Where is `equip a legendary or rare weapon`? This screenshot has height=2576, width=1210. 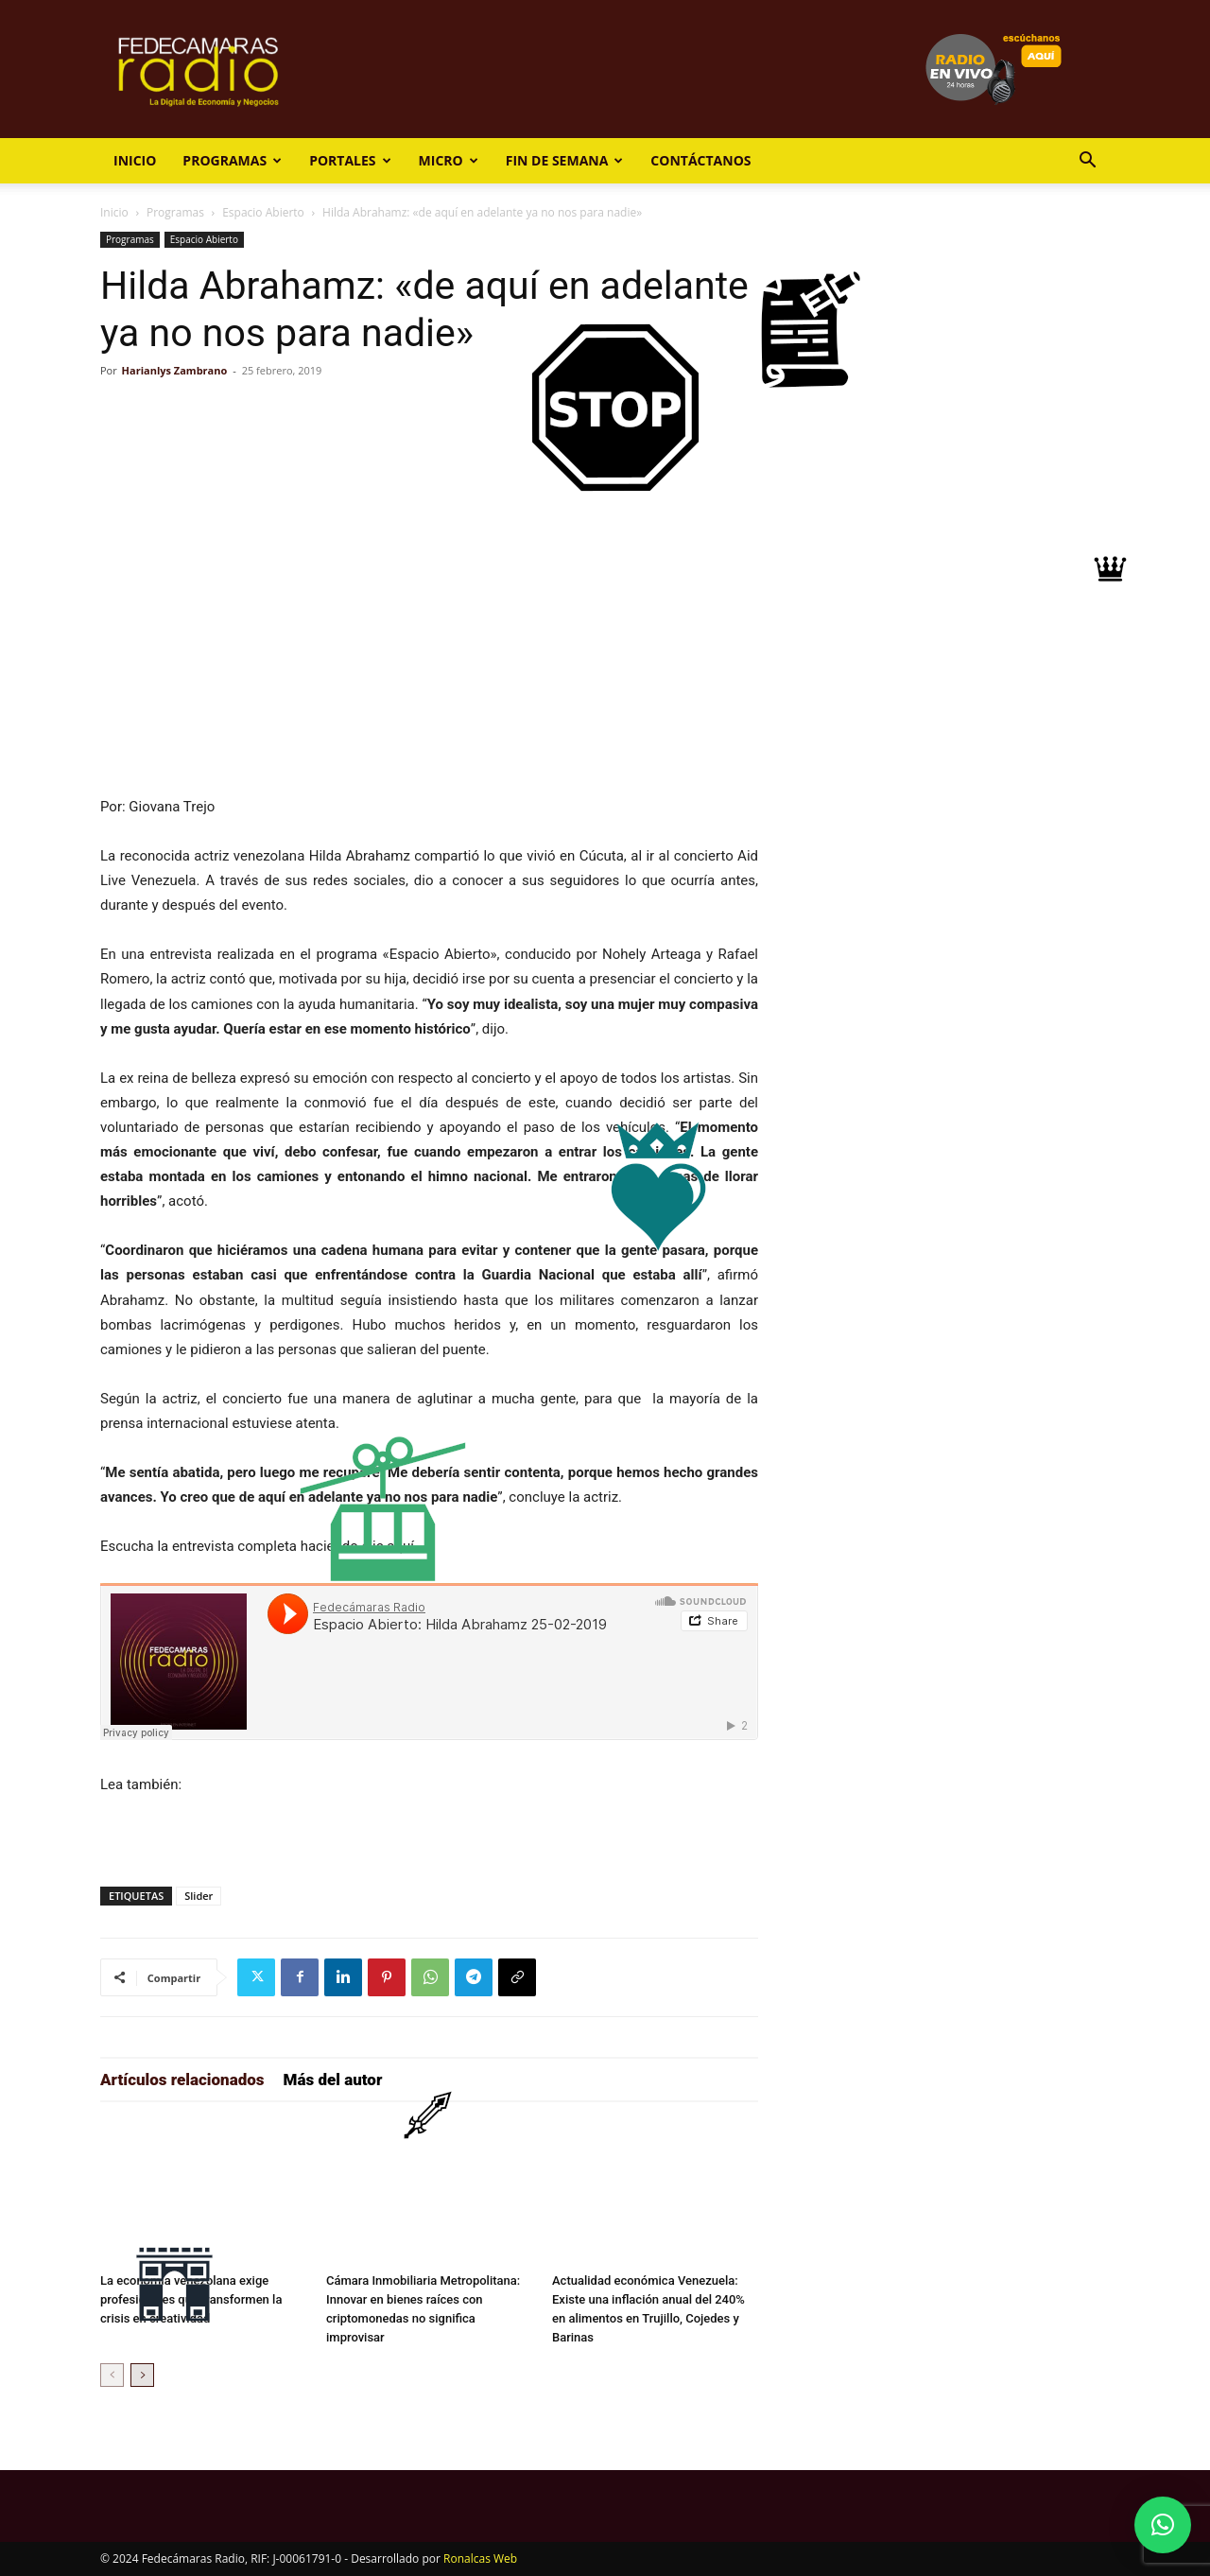
equip a legendary or rare weapon is located at coordinates (427, 2115).